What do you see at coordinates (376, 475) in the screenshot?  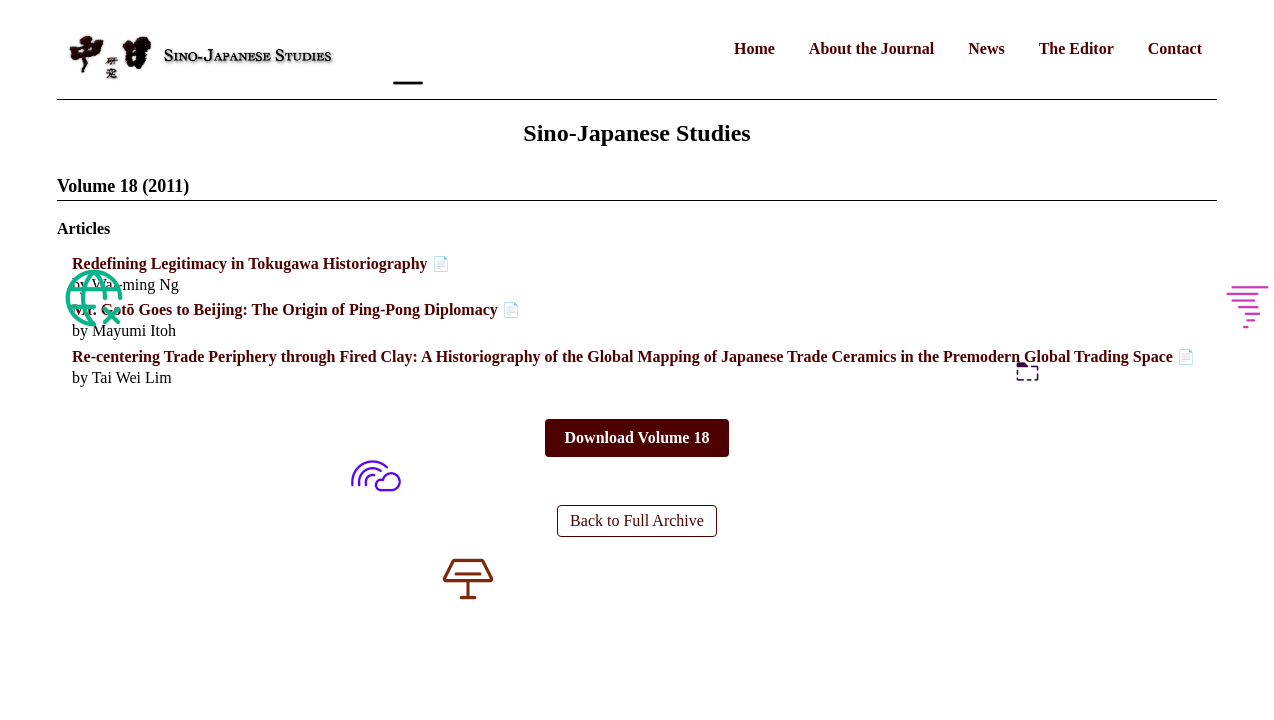 I see `view weather conditions` at bounding box center [376, 475].